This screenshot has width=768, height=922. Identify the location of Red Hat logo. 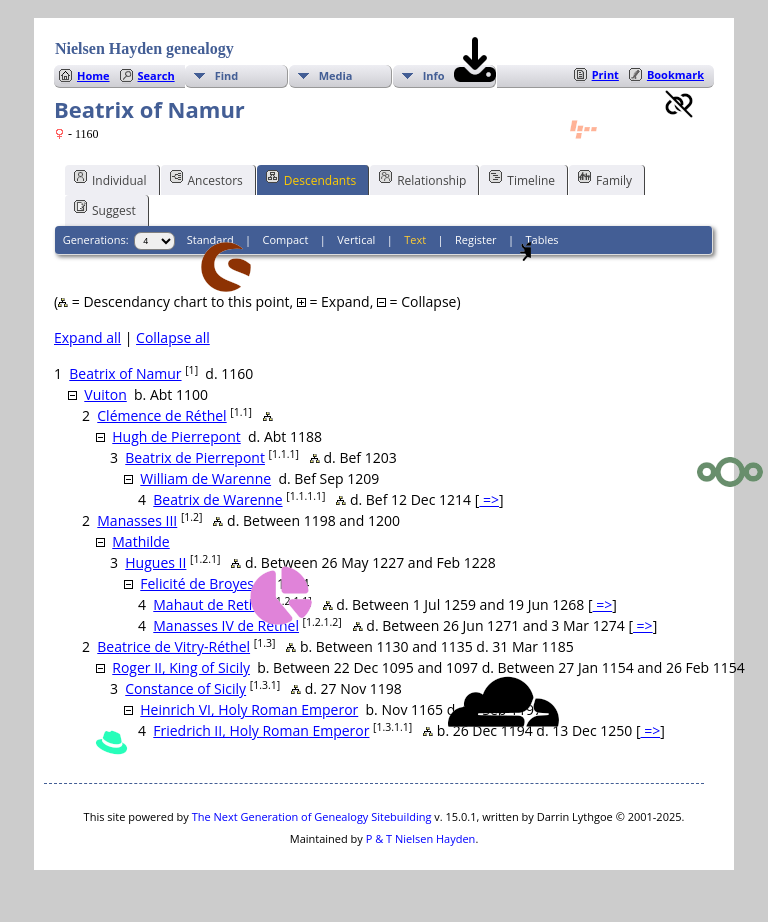
(111, 742).